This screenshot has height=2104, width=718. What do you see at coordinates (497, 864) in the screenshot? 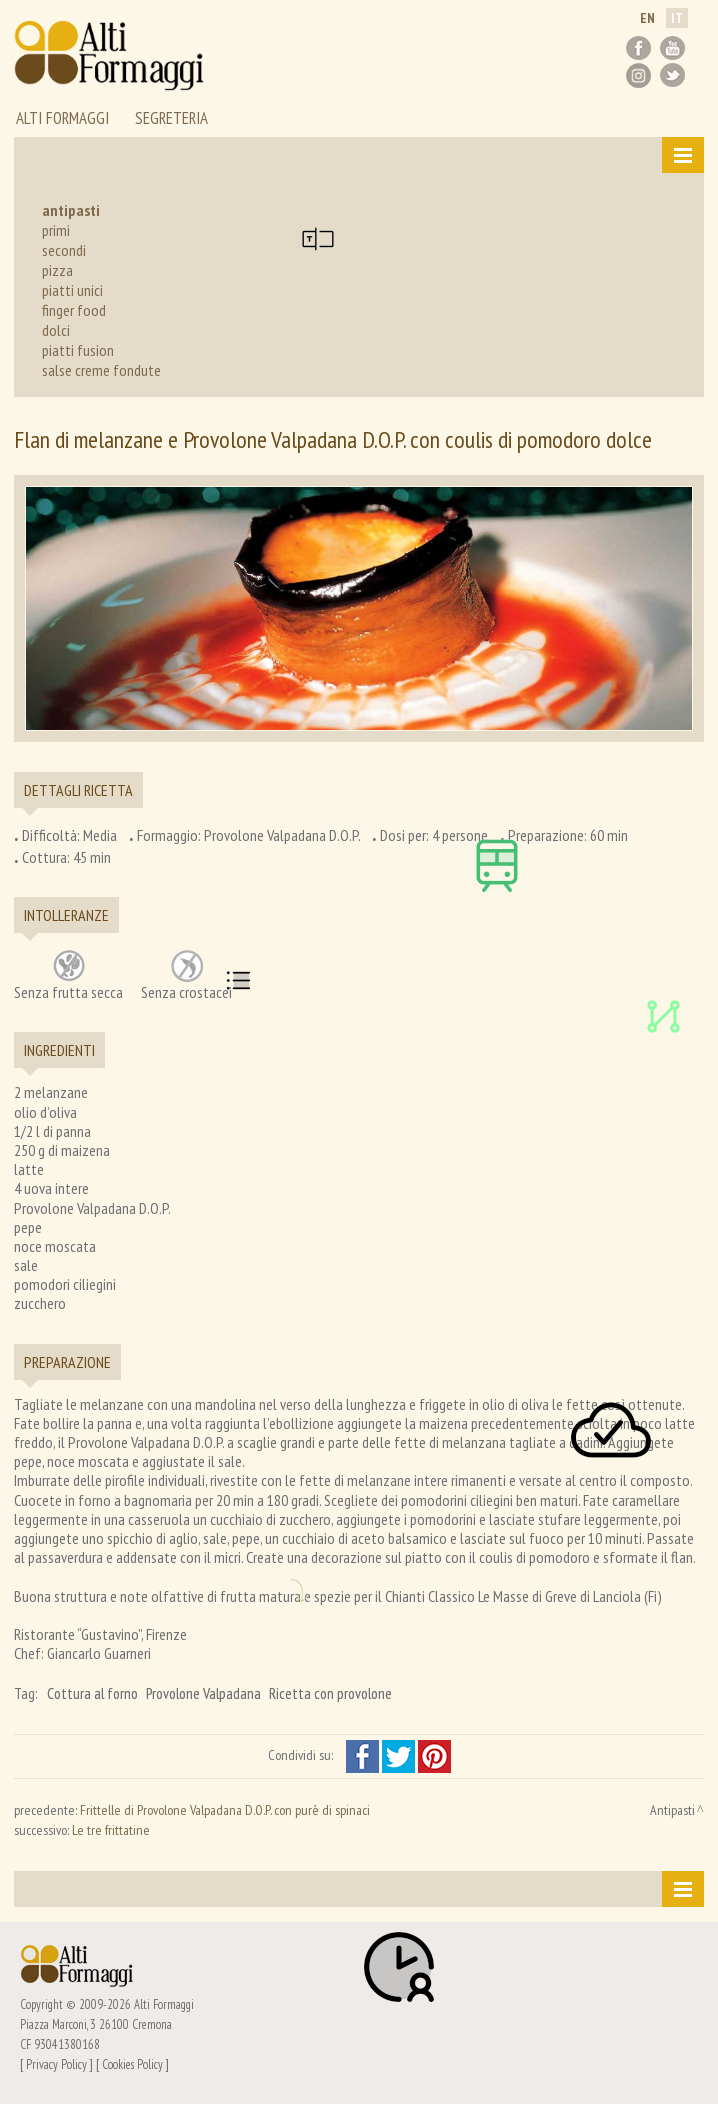
I see `access train schedules or rail services` at bounding box center [497, 864].